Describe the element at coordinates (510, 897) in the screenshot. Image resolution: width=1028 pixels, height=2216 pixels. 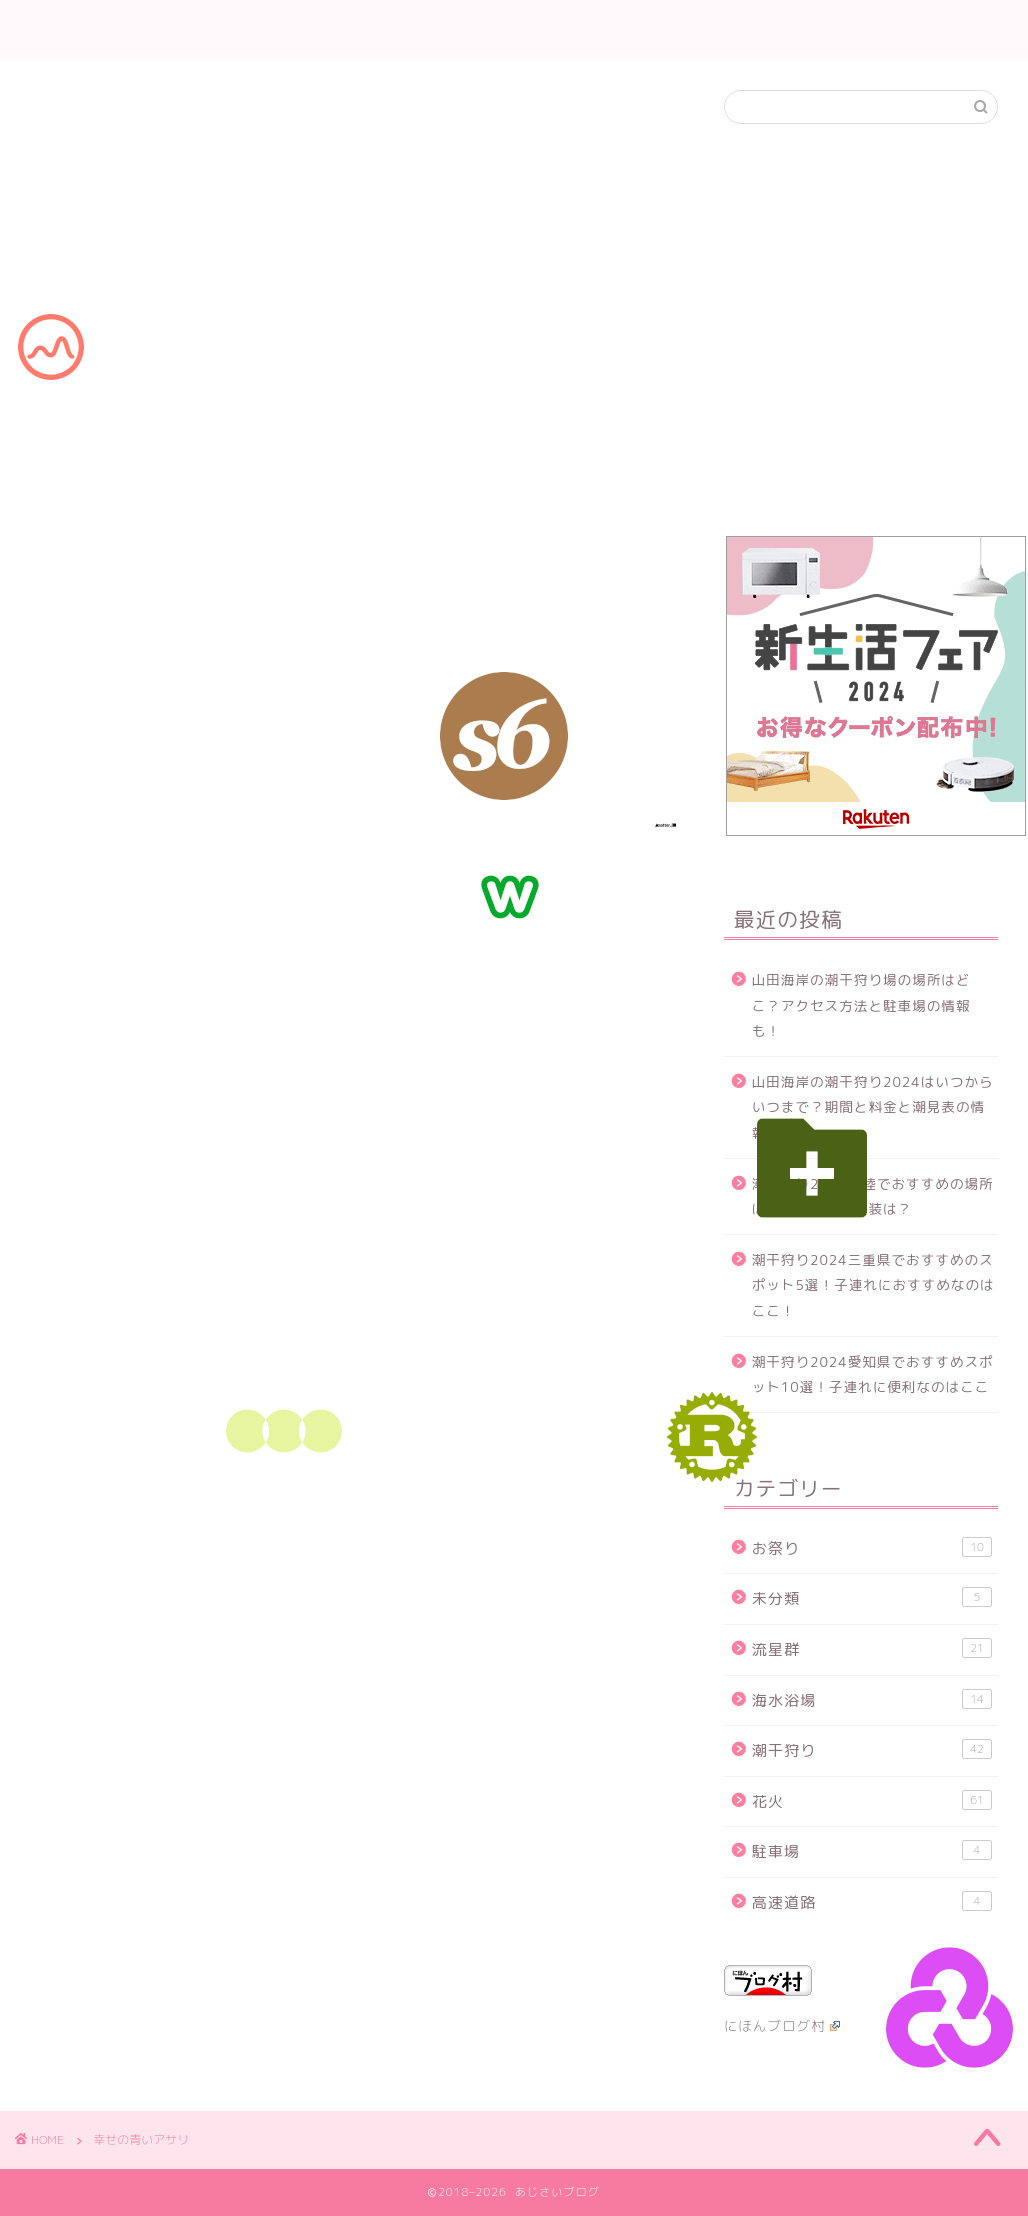
I see `weebly website builder logo` at that location.